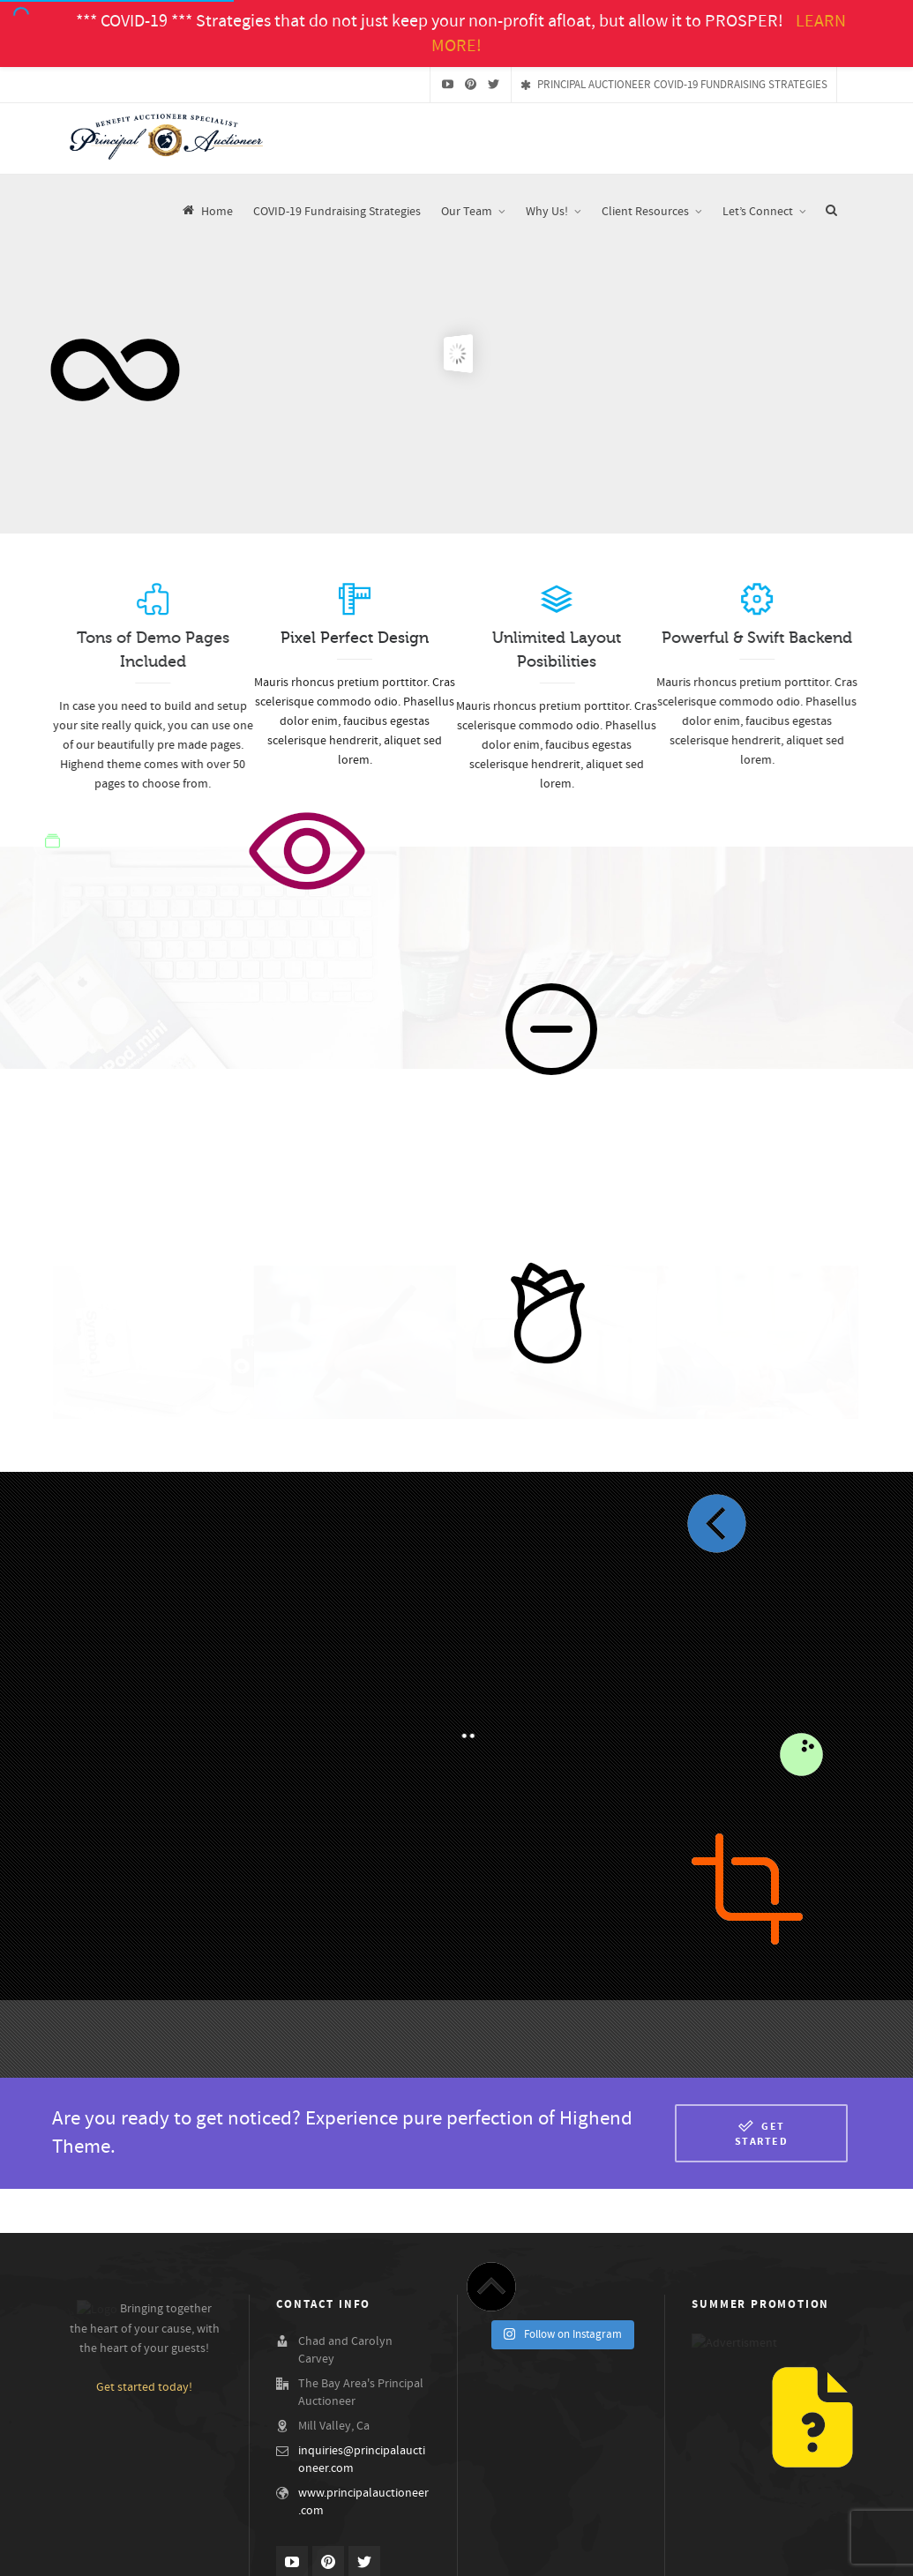 The height and width of the screenshot is (2576, 913). Describe the element at coordinates (307, 851) in the screenshot. I see `view or preview content` at that location.